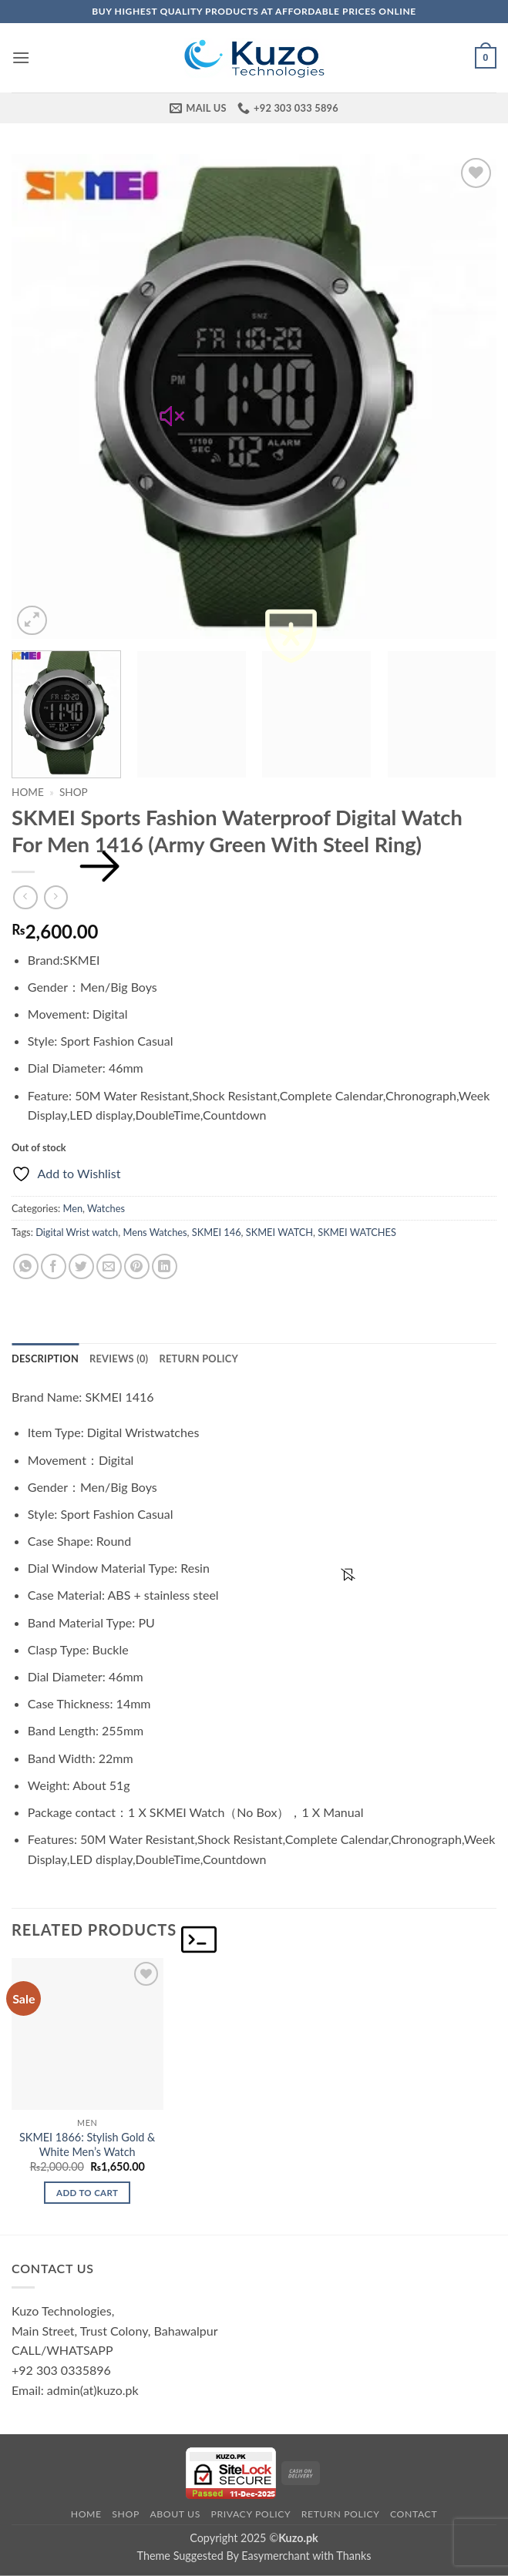  I want to click on remove bookmark from saved items, so click(348, 1574).